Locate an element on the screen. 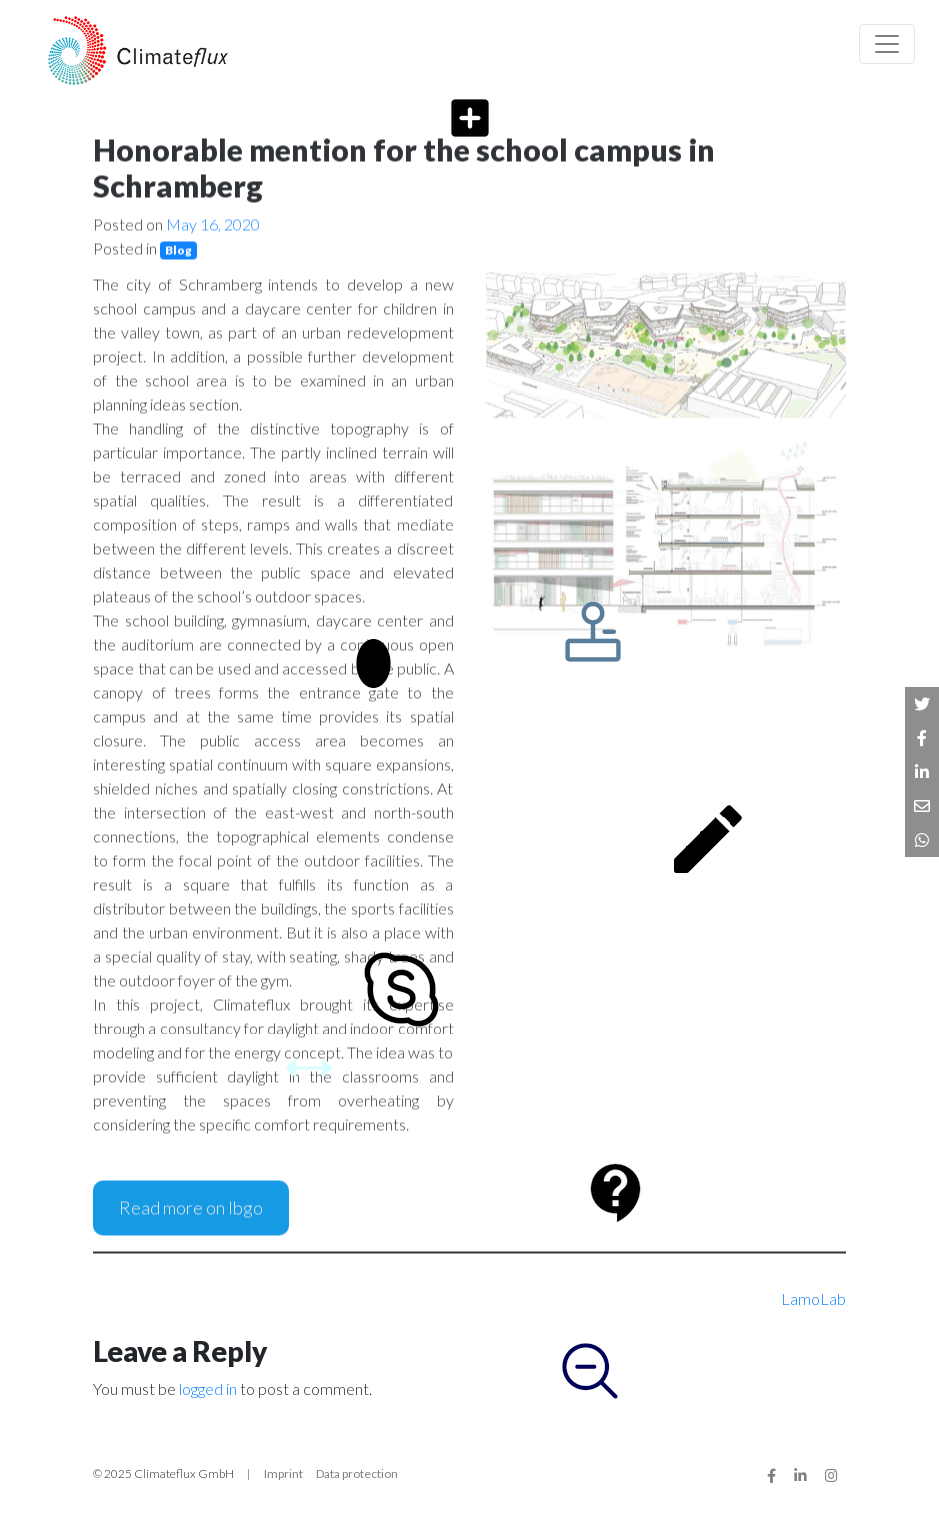 This screenshot has width=939, height=1534. contact customer support is located at coordinates (617, 1193).